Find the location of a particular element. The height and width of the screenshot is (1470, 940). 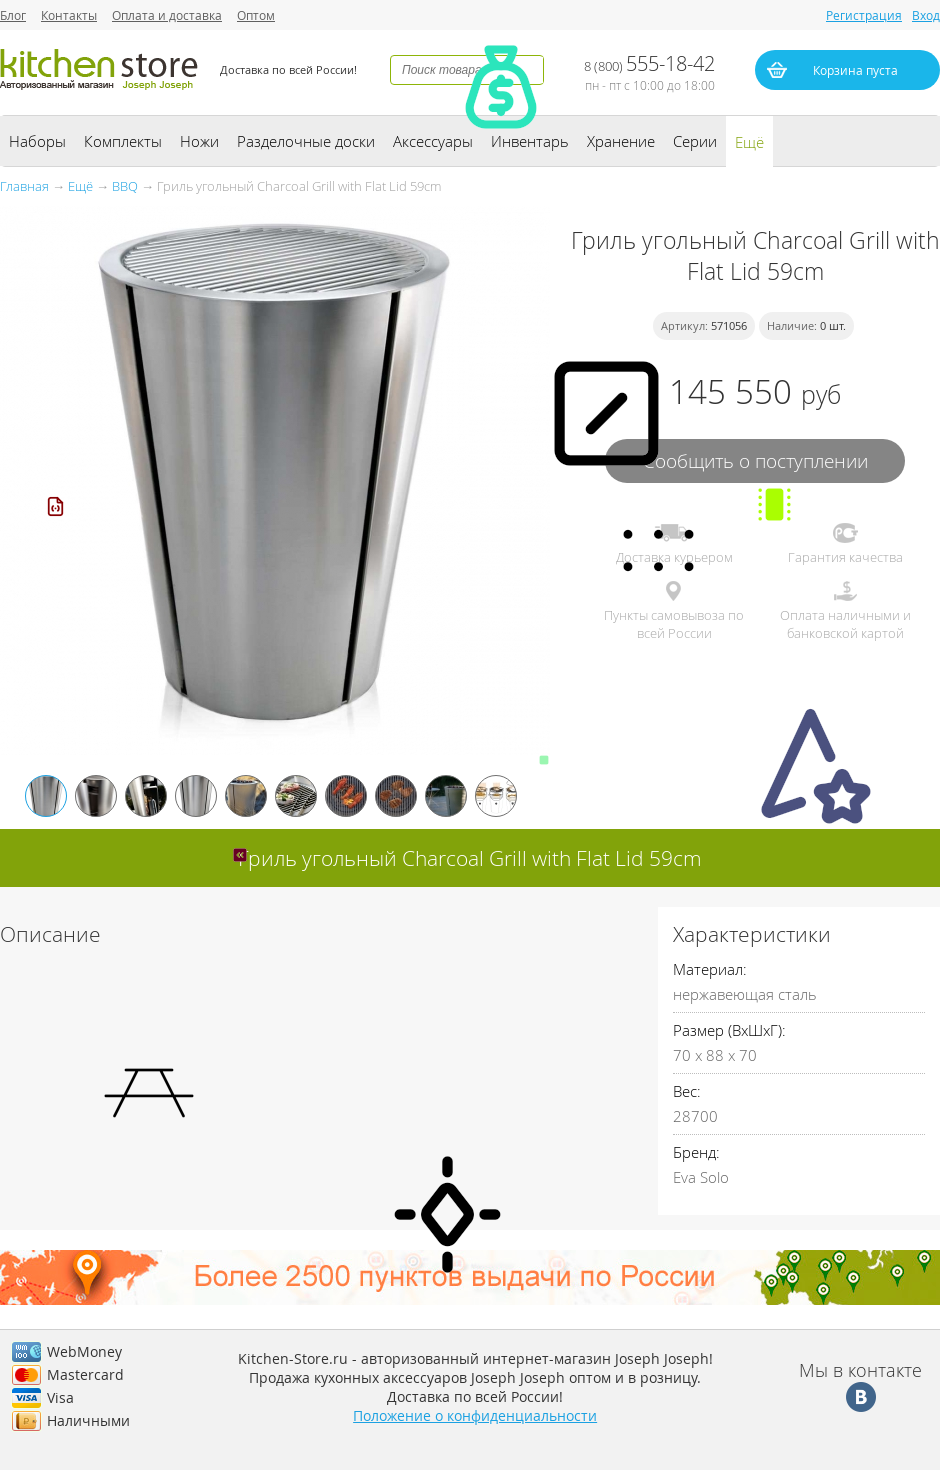

indicates a blocked or prohibited action is located at coordinates (606, 413).